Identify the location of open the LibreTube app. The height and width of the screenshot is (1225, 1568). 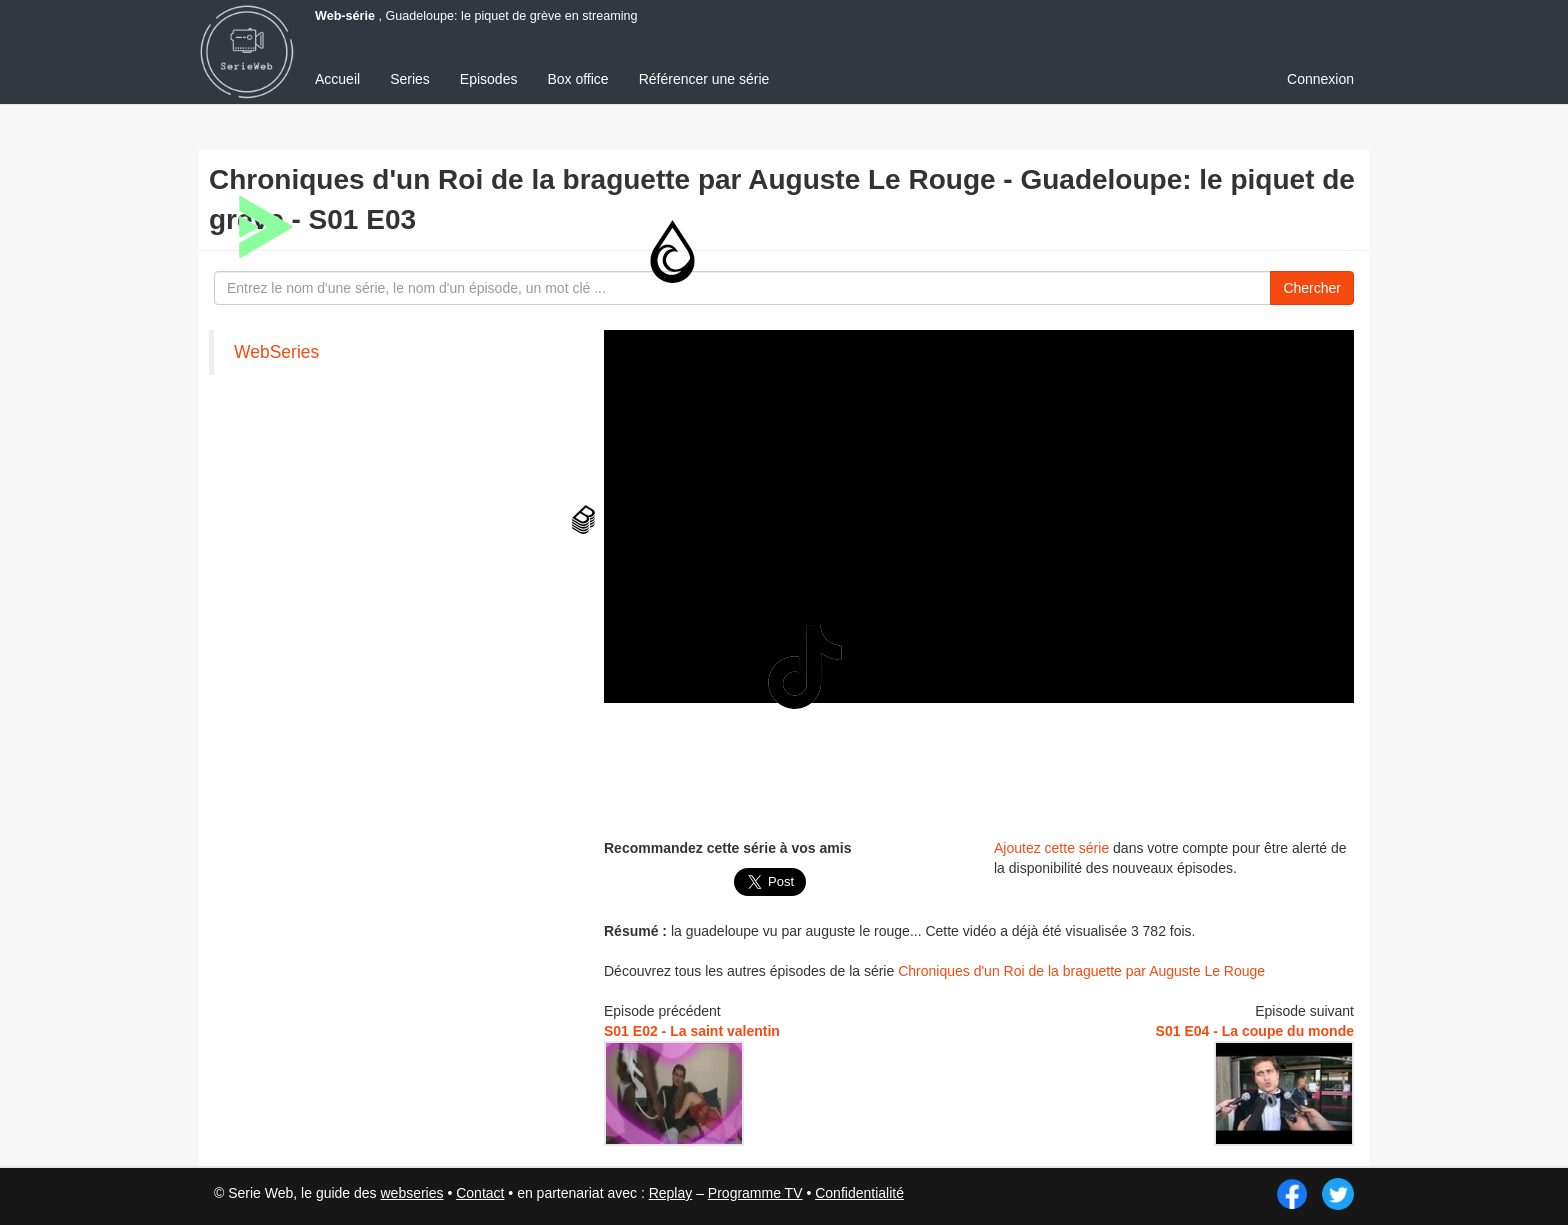
(266, 227).